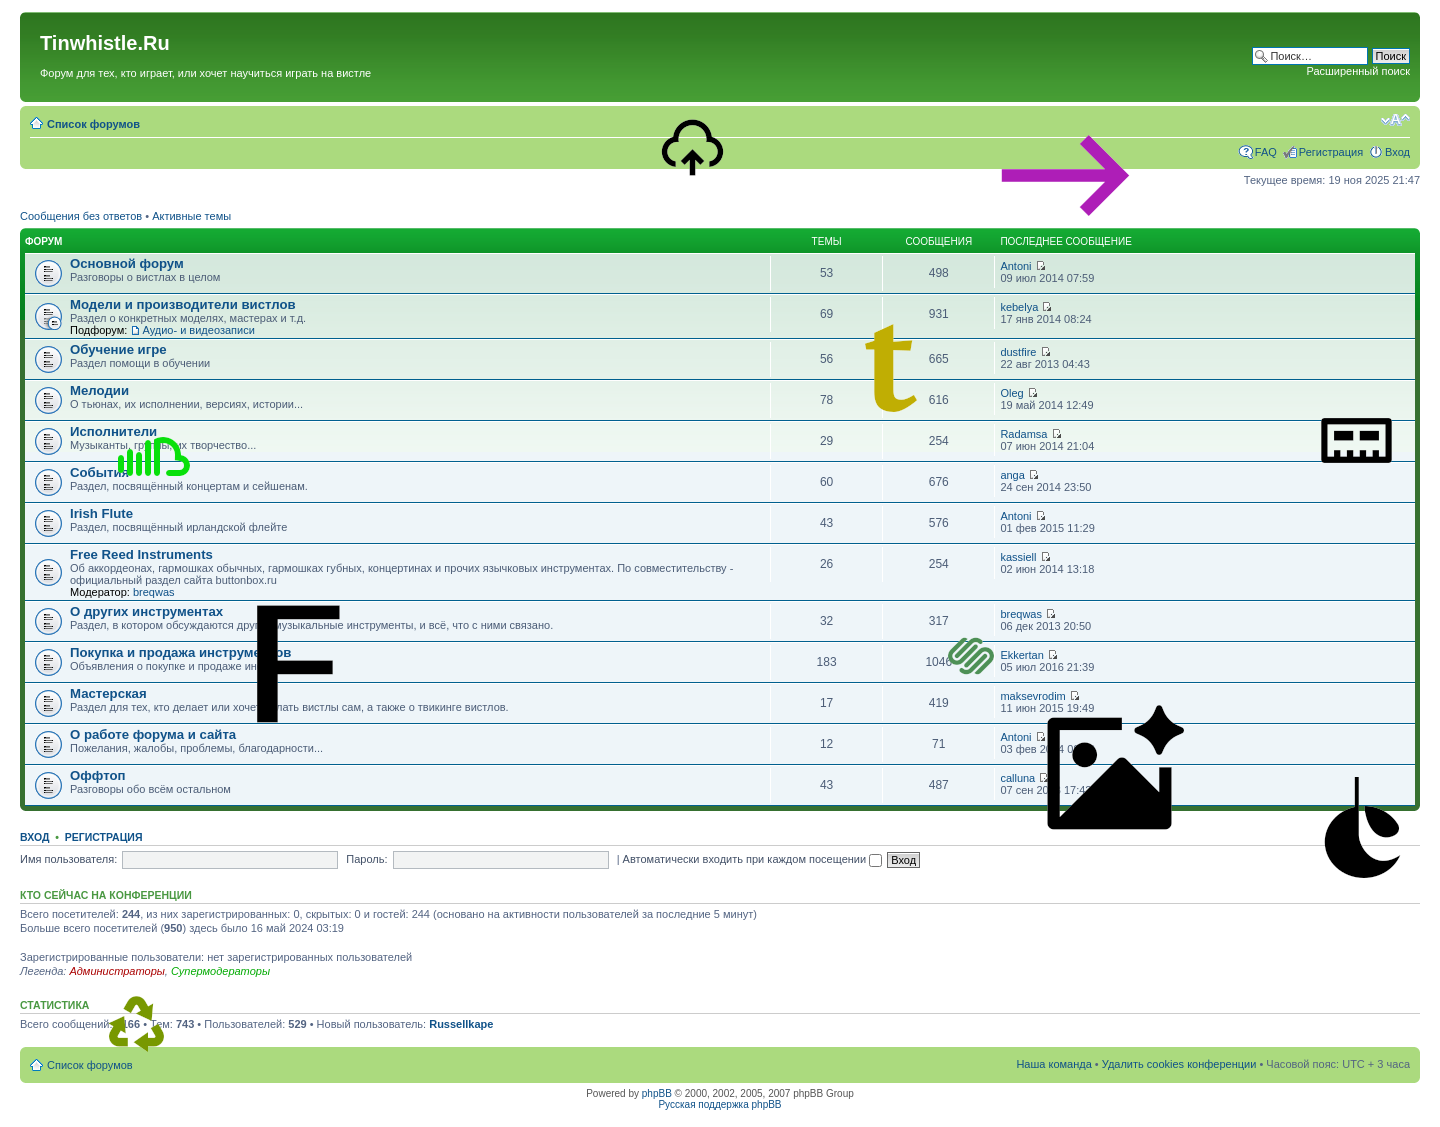  I want to click on visit or link to Squarespace website, so click(971, 656).